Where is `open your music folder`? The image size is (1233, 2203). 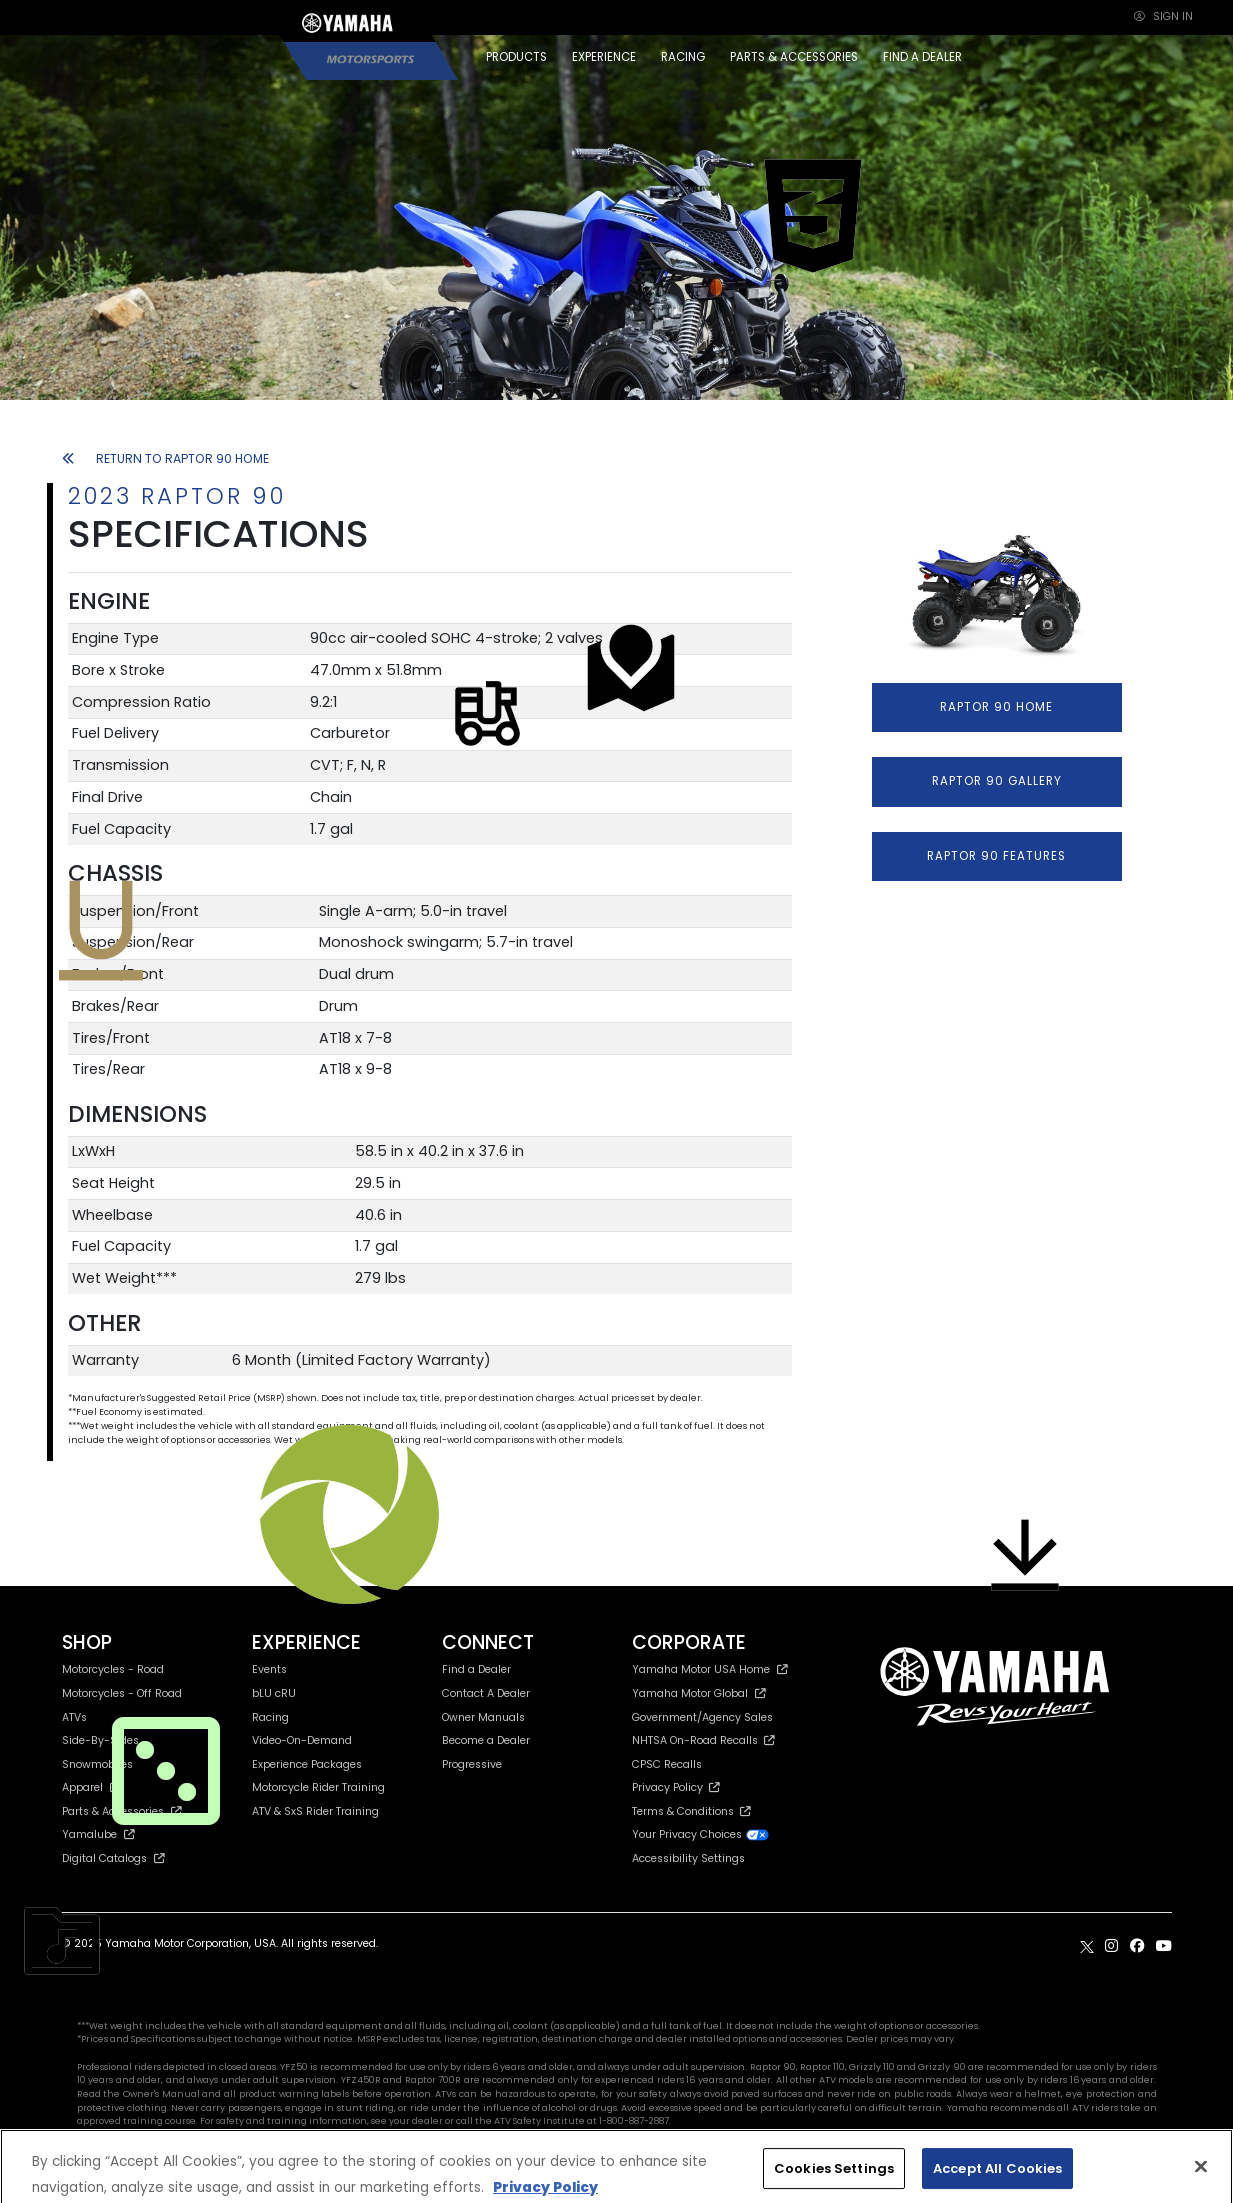 open your music folder is located at coordinates (62, 1941).